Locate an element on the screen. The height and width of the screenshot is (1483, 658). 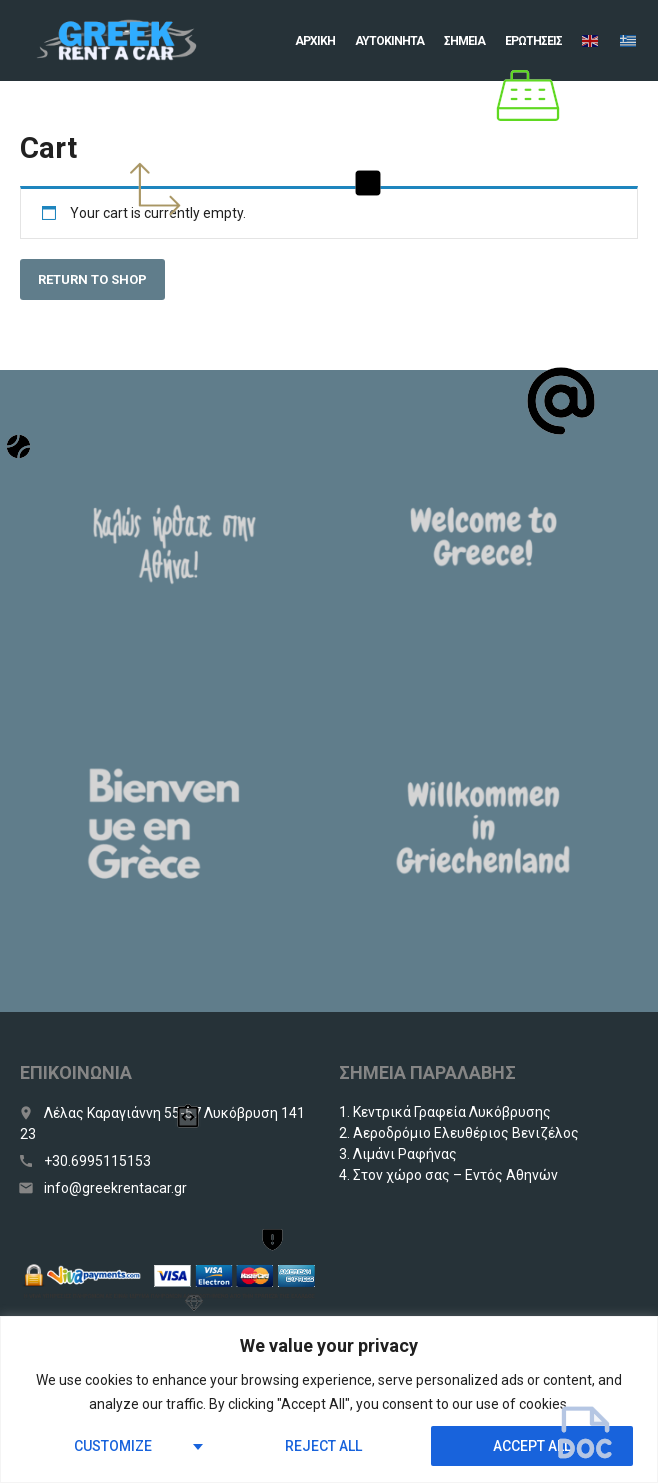
view integration instructions or code snippets is located at coordinates (188, 1117).